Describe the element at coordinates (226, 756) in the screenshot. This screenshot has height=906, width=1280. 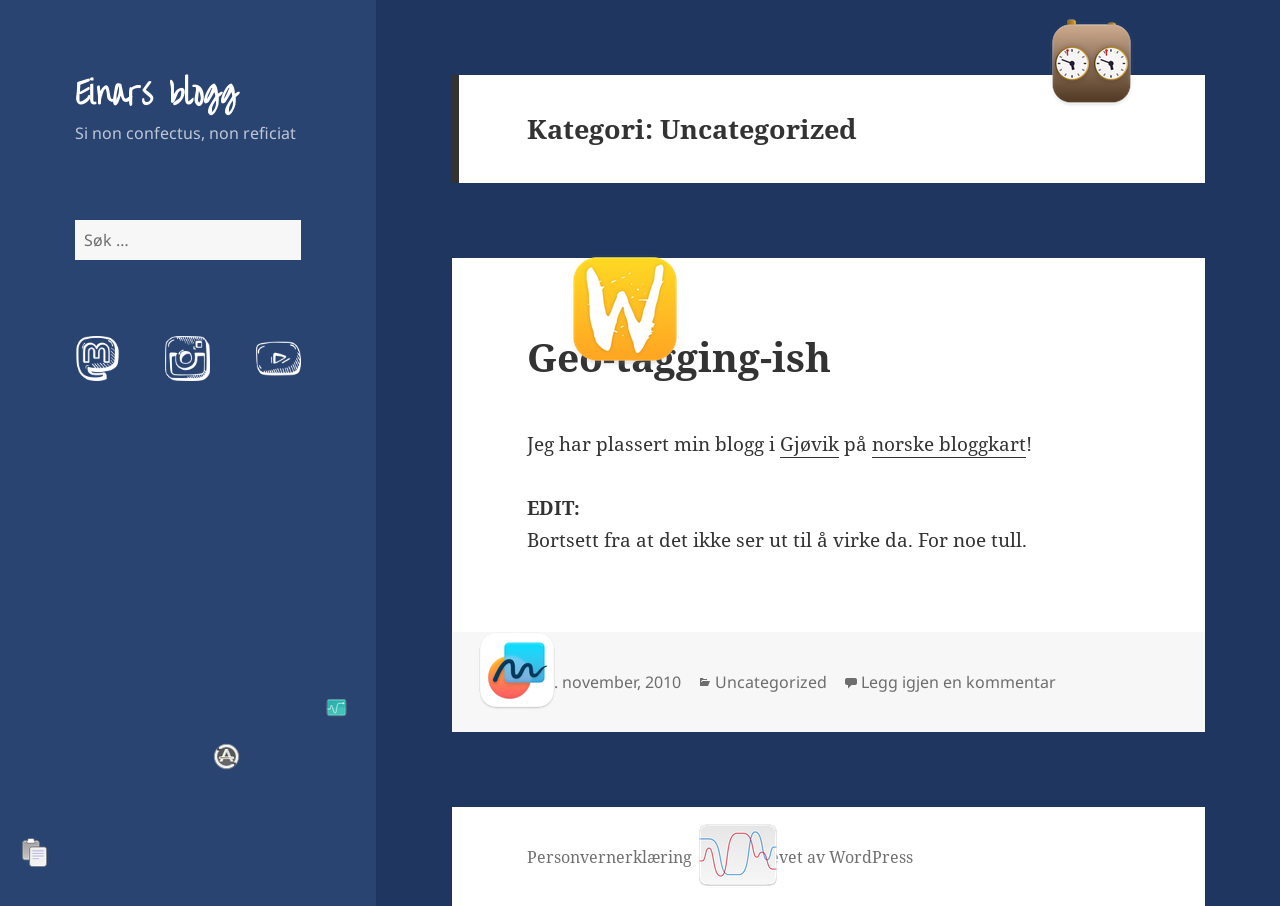
I see `open the software update manager` at that location.